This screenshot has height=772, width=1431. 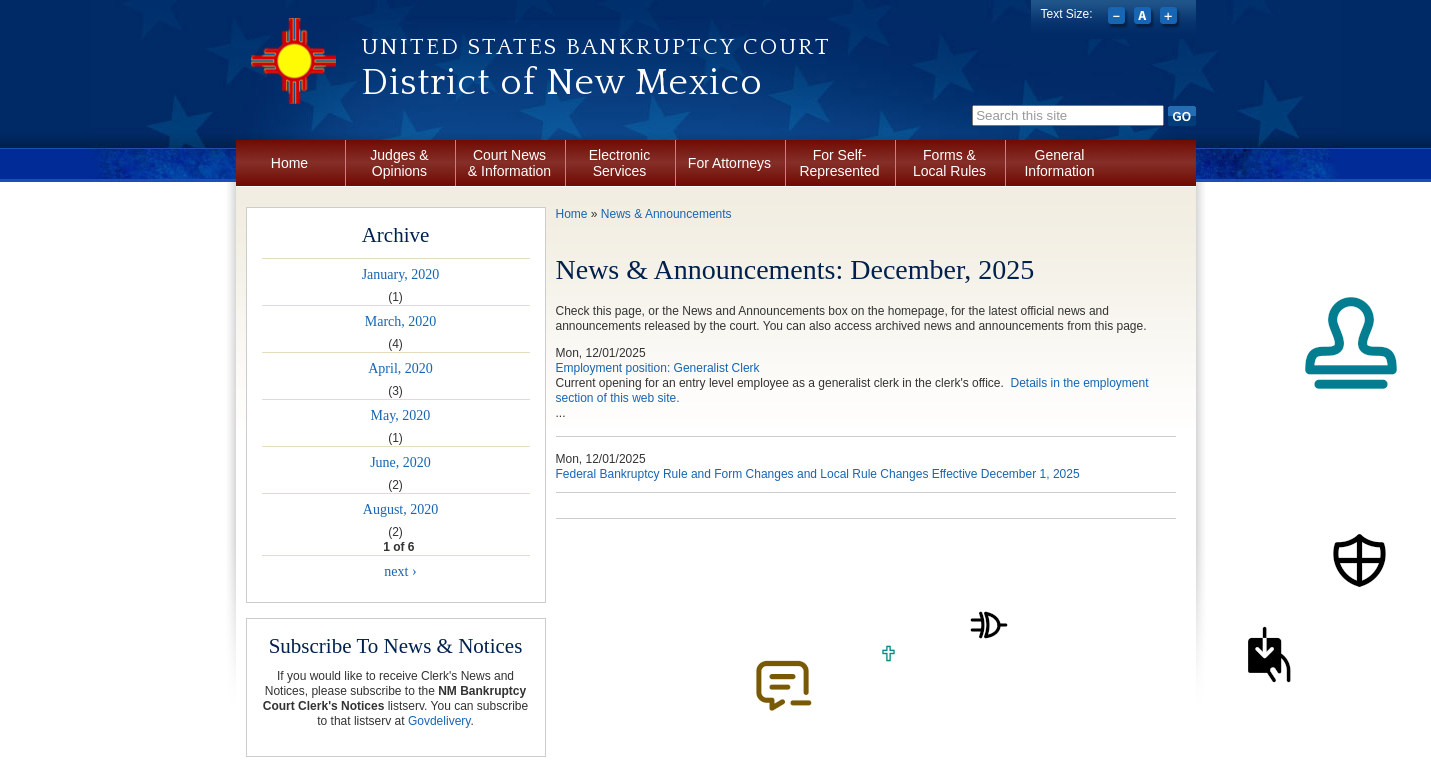 I want to click on apply a stamp or approval mark, so click(x=1351, y=343).